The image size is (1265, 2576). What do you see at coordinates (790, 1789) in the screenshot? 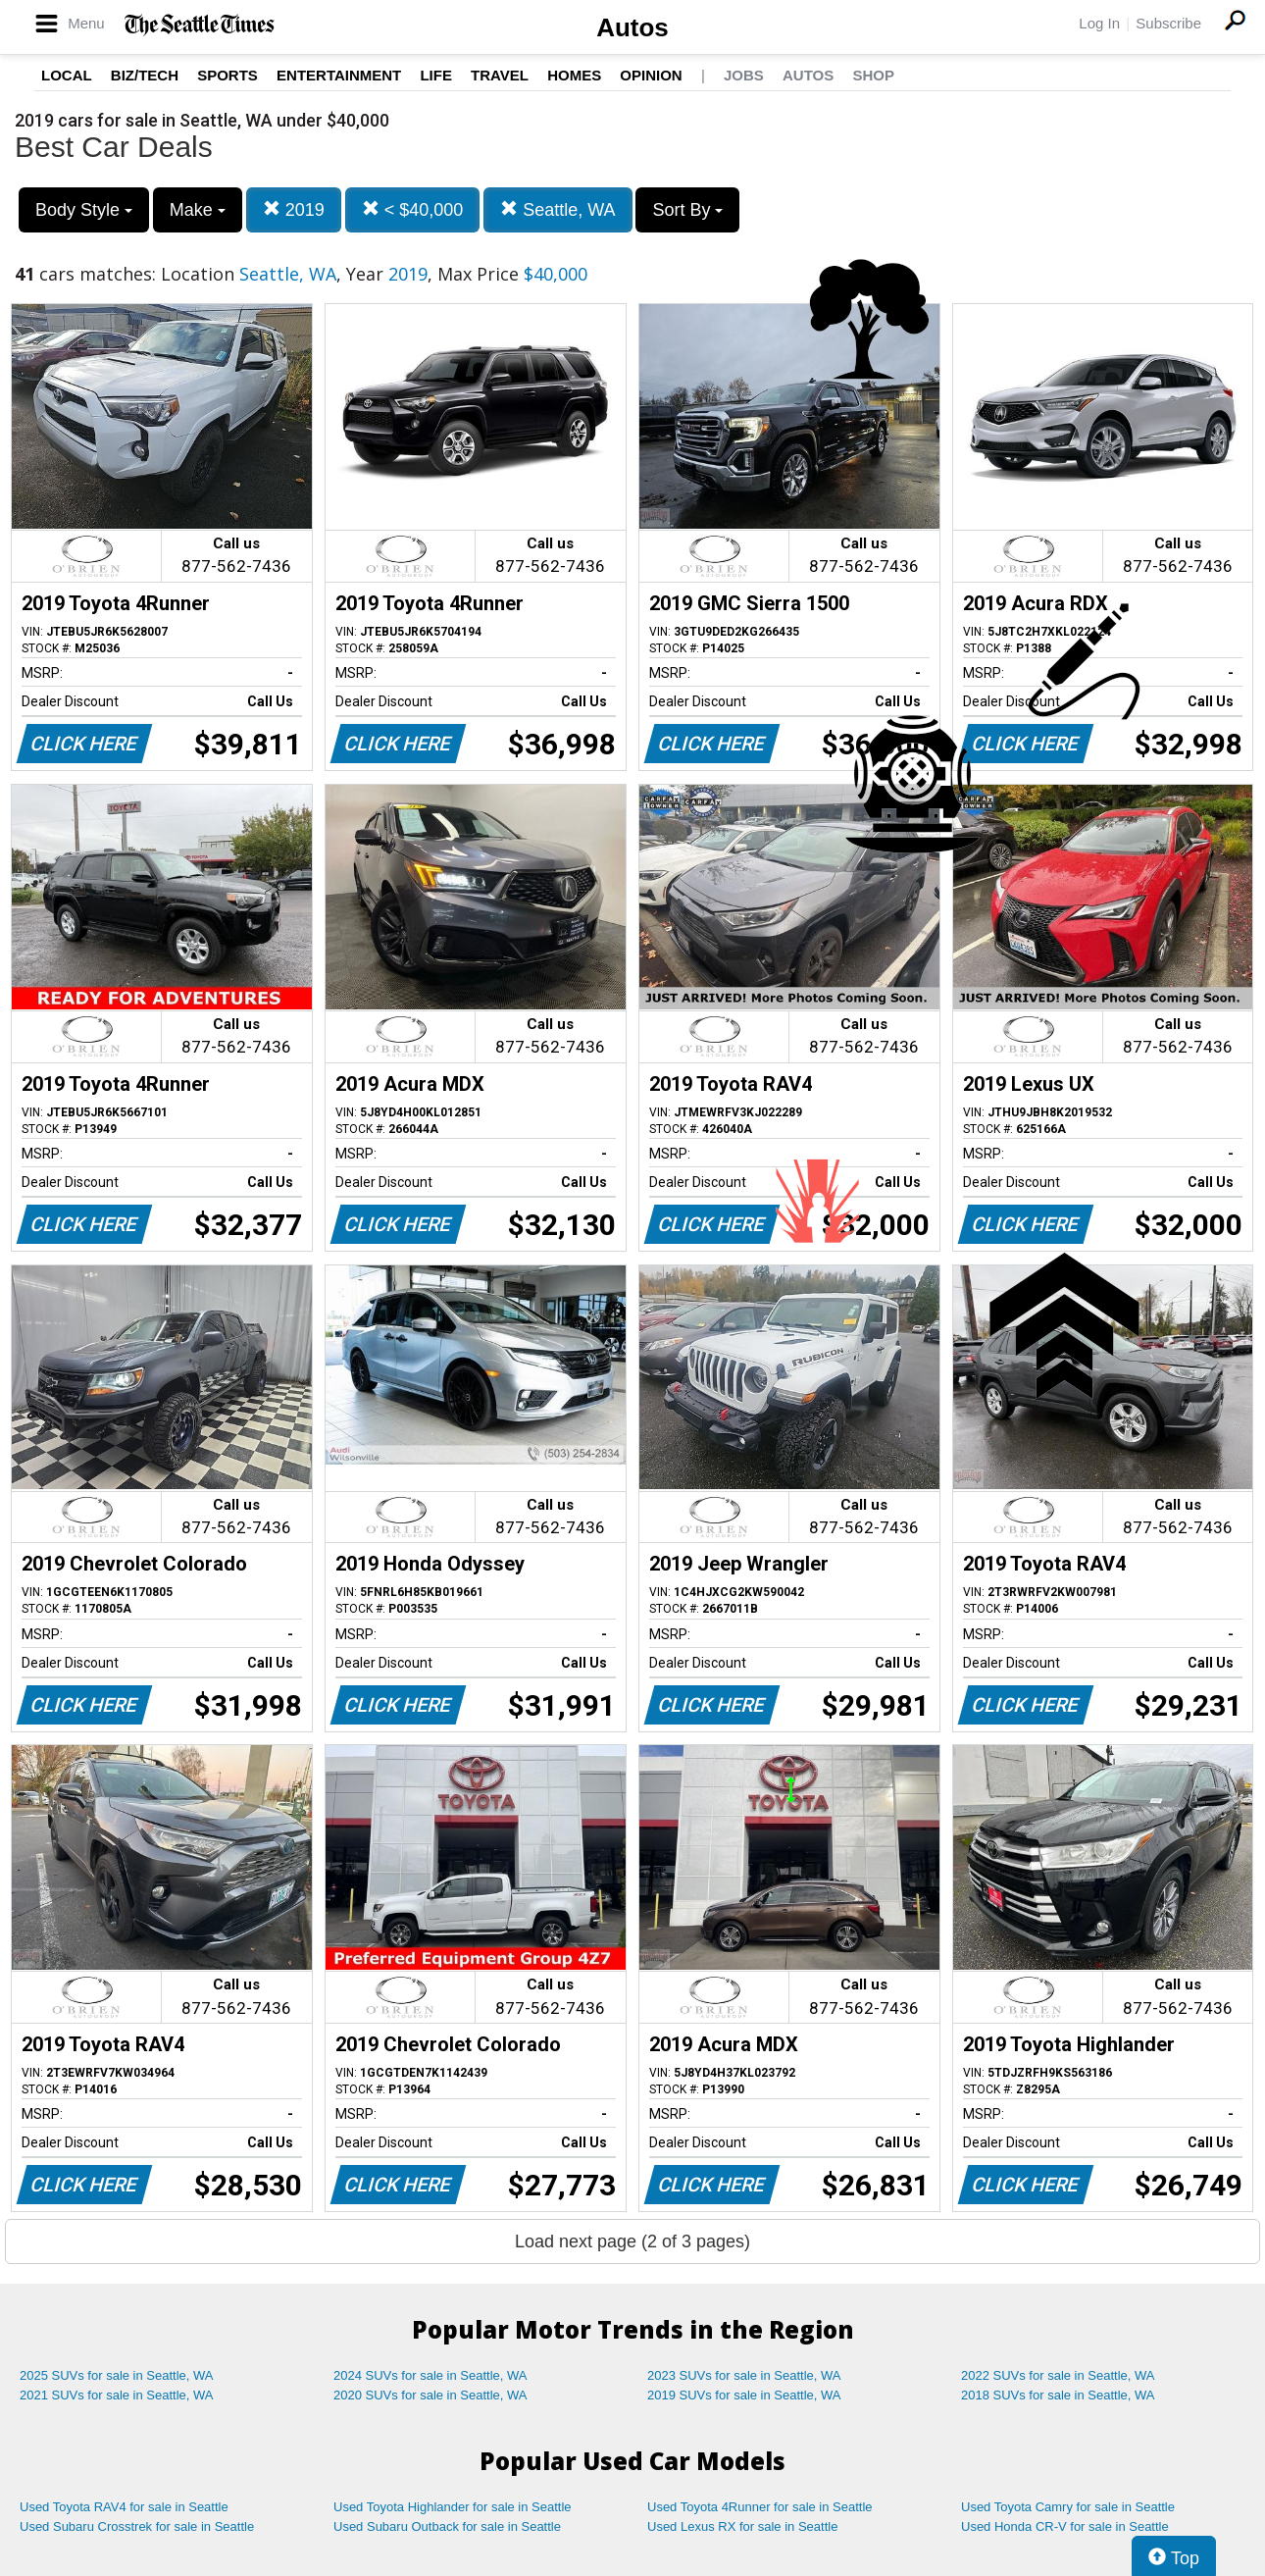
I see `flip image or object vertically` at bounding box center [790, 1789].